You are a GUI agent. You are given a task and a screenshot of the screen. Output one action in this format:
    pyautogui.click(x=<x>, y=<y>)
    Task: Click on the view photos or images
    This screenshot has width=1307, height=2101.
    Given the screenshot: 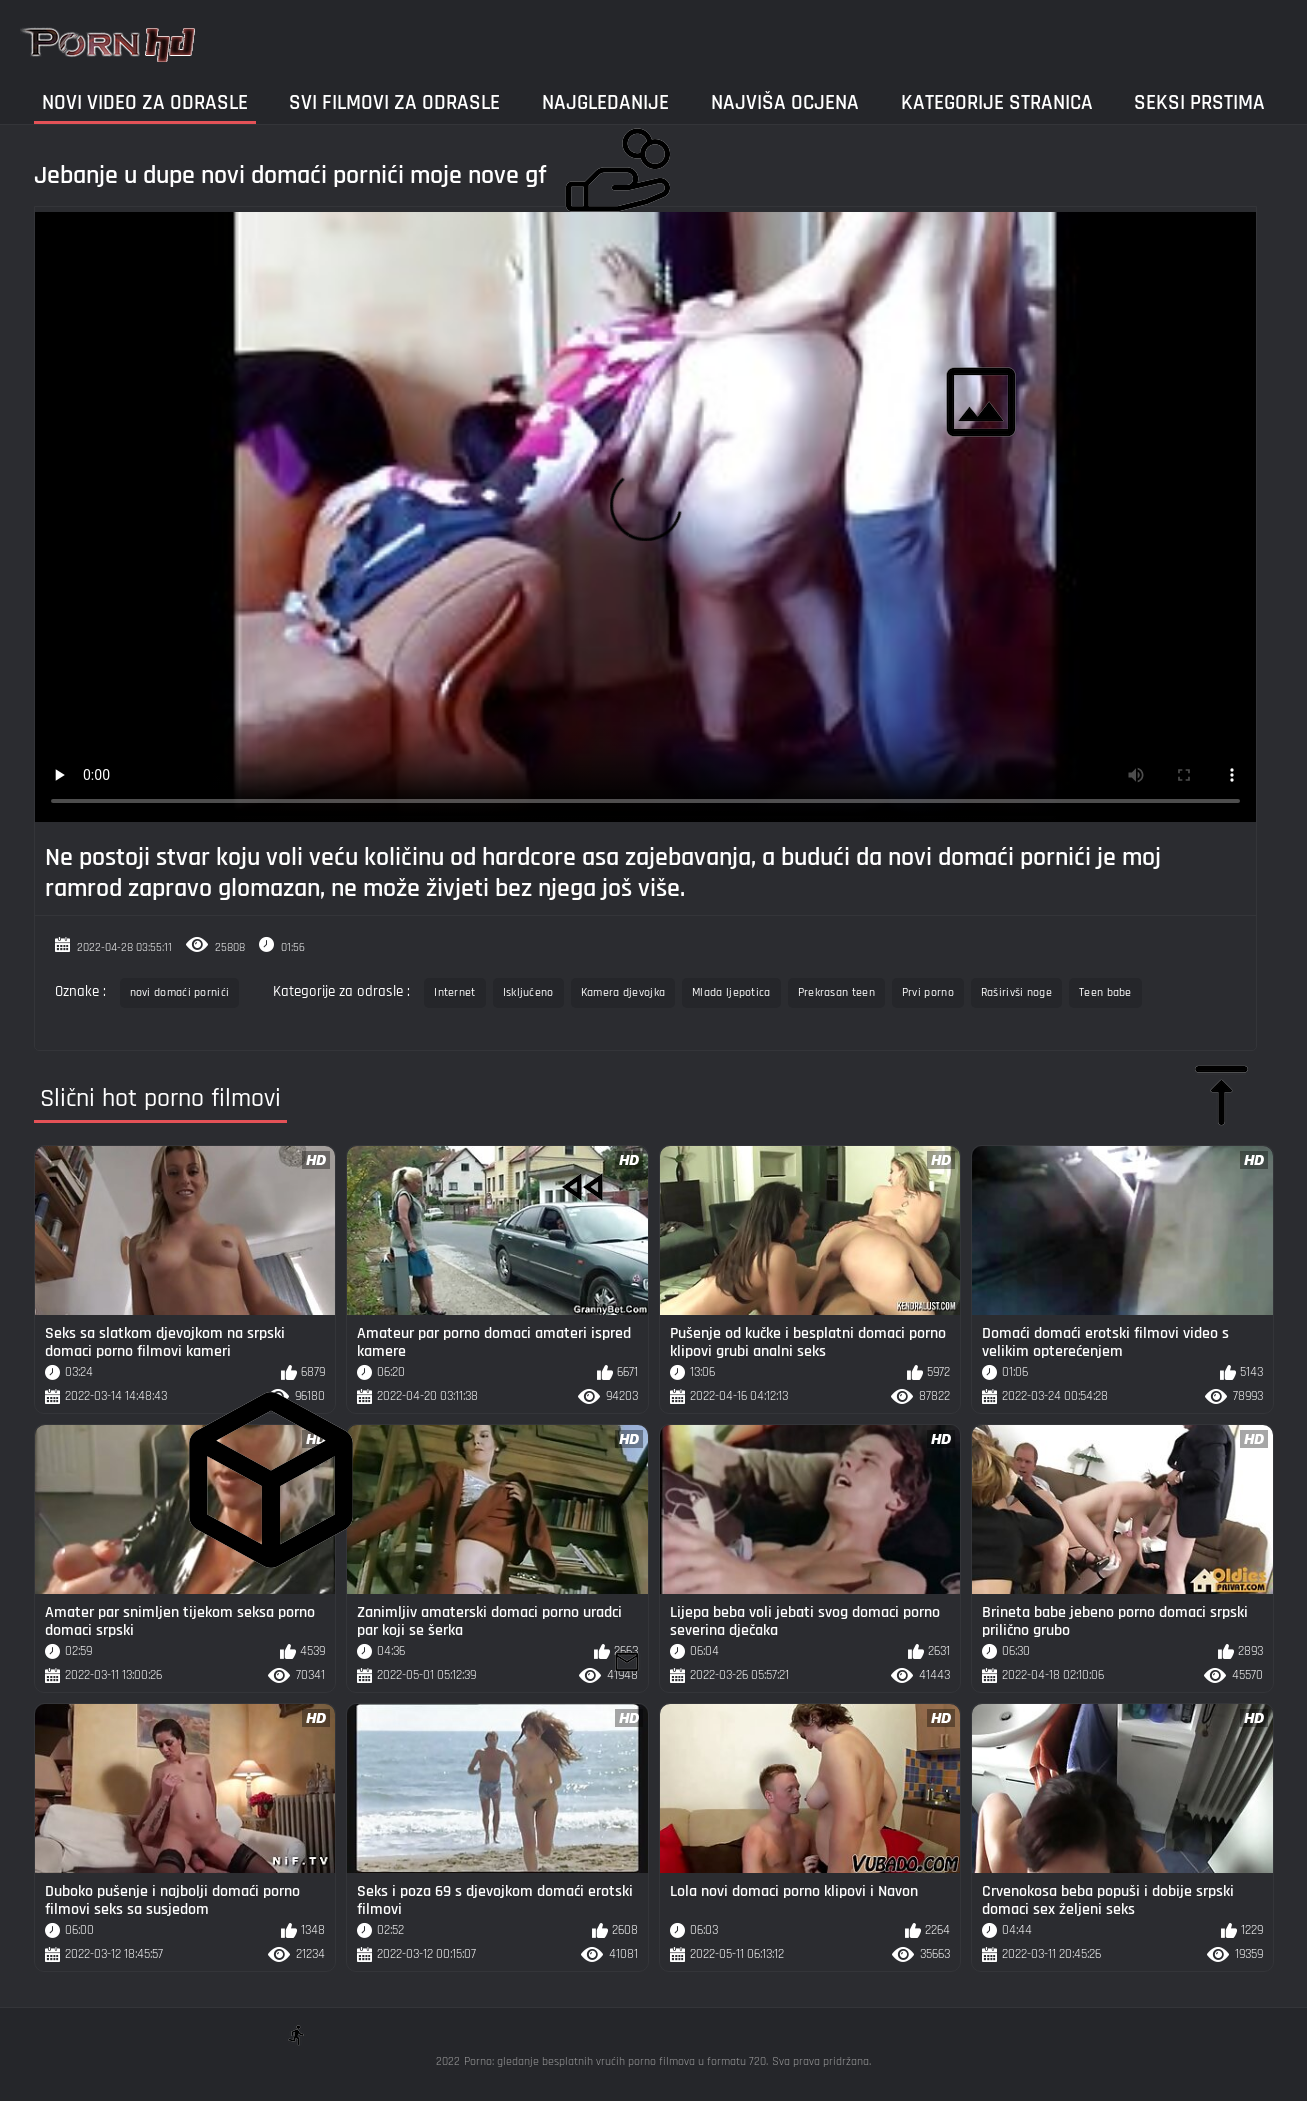 What is the action you would take?
    pyautogui.click(x=981, y=402)
    